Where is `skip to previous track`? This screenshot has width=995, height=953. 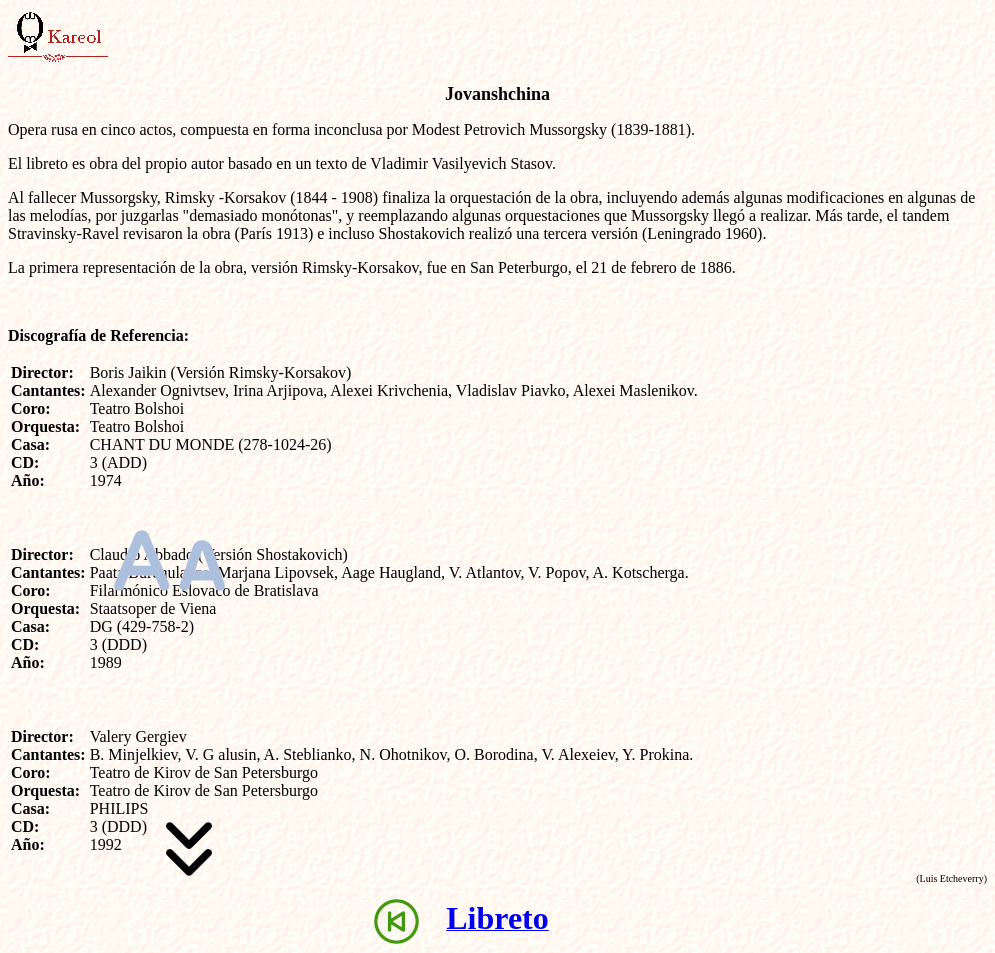 skip to previous track is located at coordinates (396, 921).